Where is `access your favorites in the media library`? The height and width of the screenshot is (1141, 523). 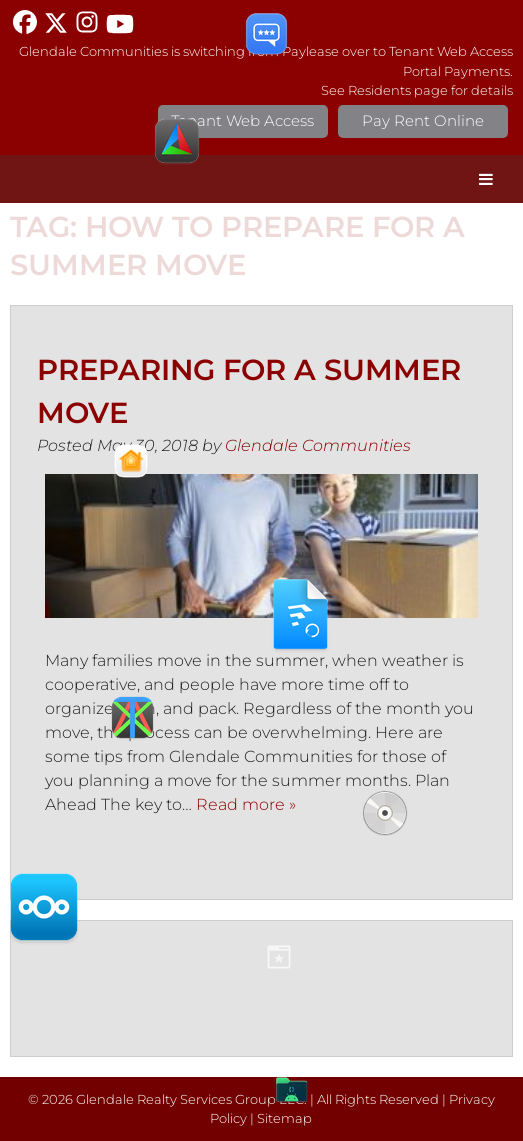
access your favorites in the media library is located at coordinates (279, 957).